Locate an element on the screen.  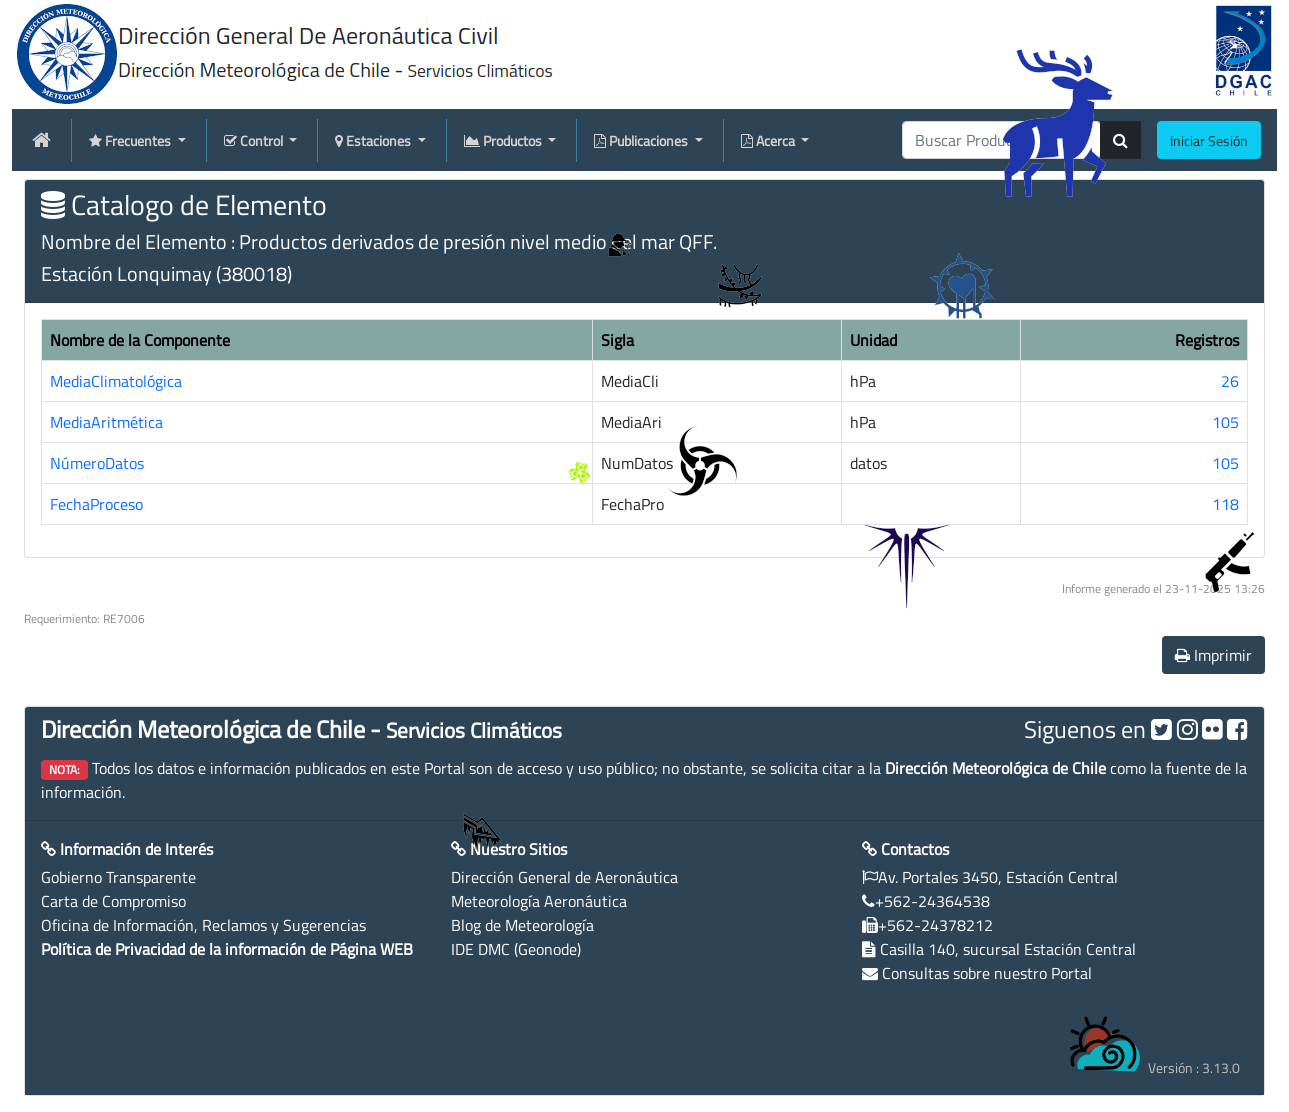
nature or plant-themed game element is located at coordinates (740, 286).